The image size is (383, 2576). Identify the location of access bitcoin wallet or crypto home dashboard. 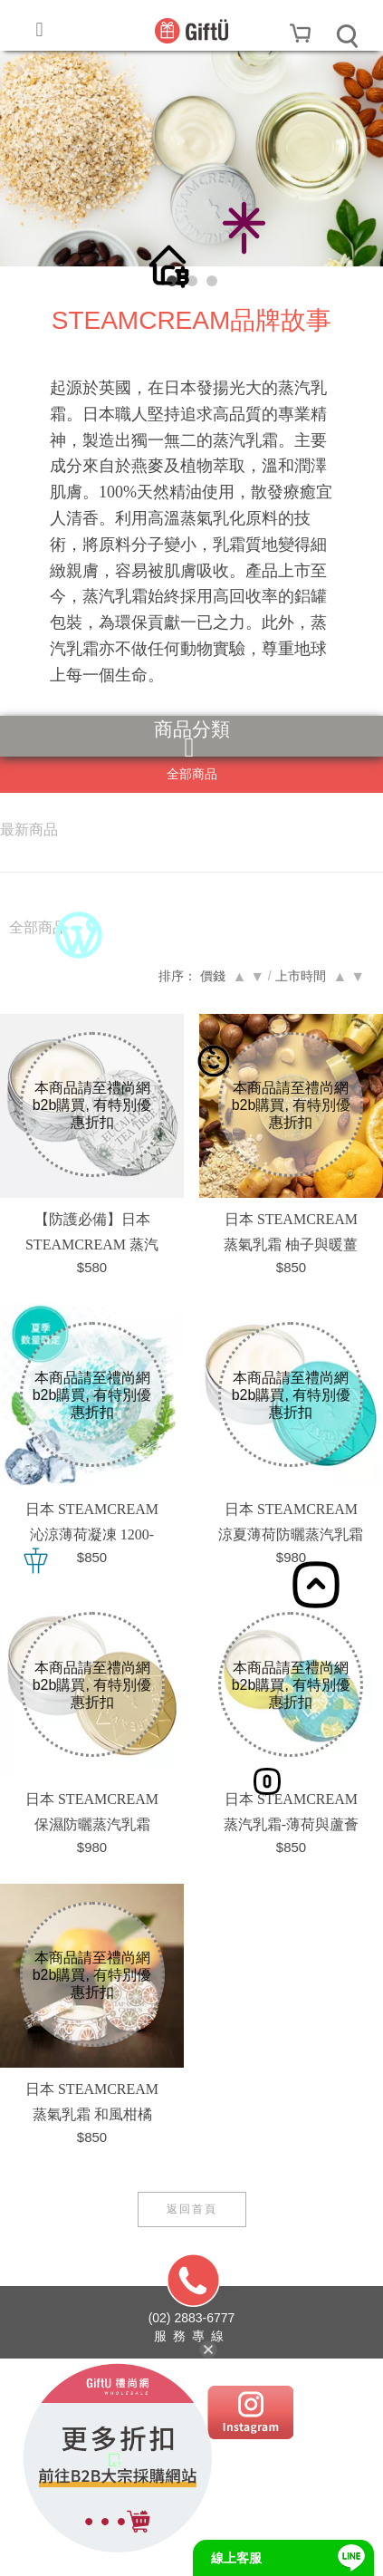
(168, 265).